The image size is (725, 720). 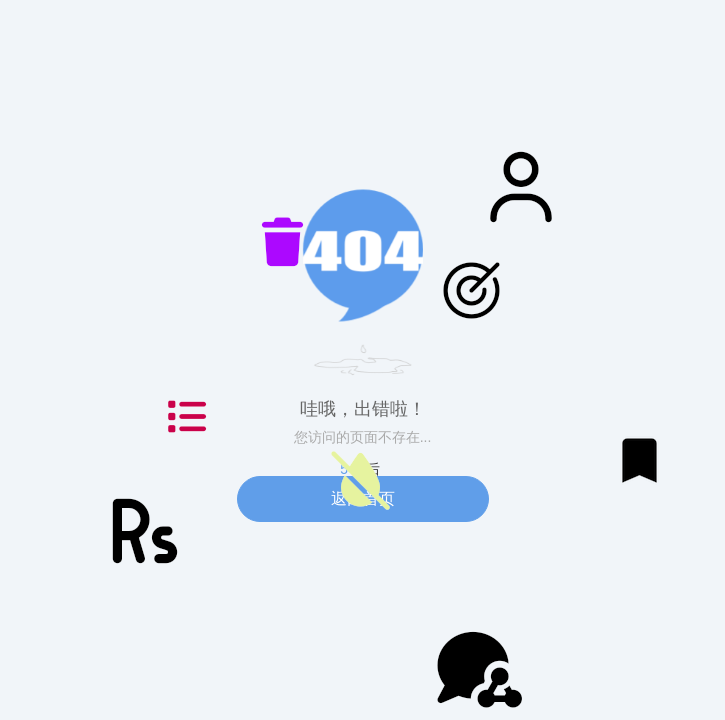 What do you see at coordinates (360, 480) in the screenshot?
I see `disable water or liquid detection` at bounding box center [360, 480].